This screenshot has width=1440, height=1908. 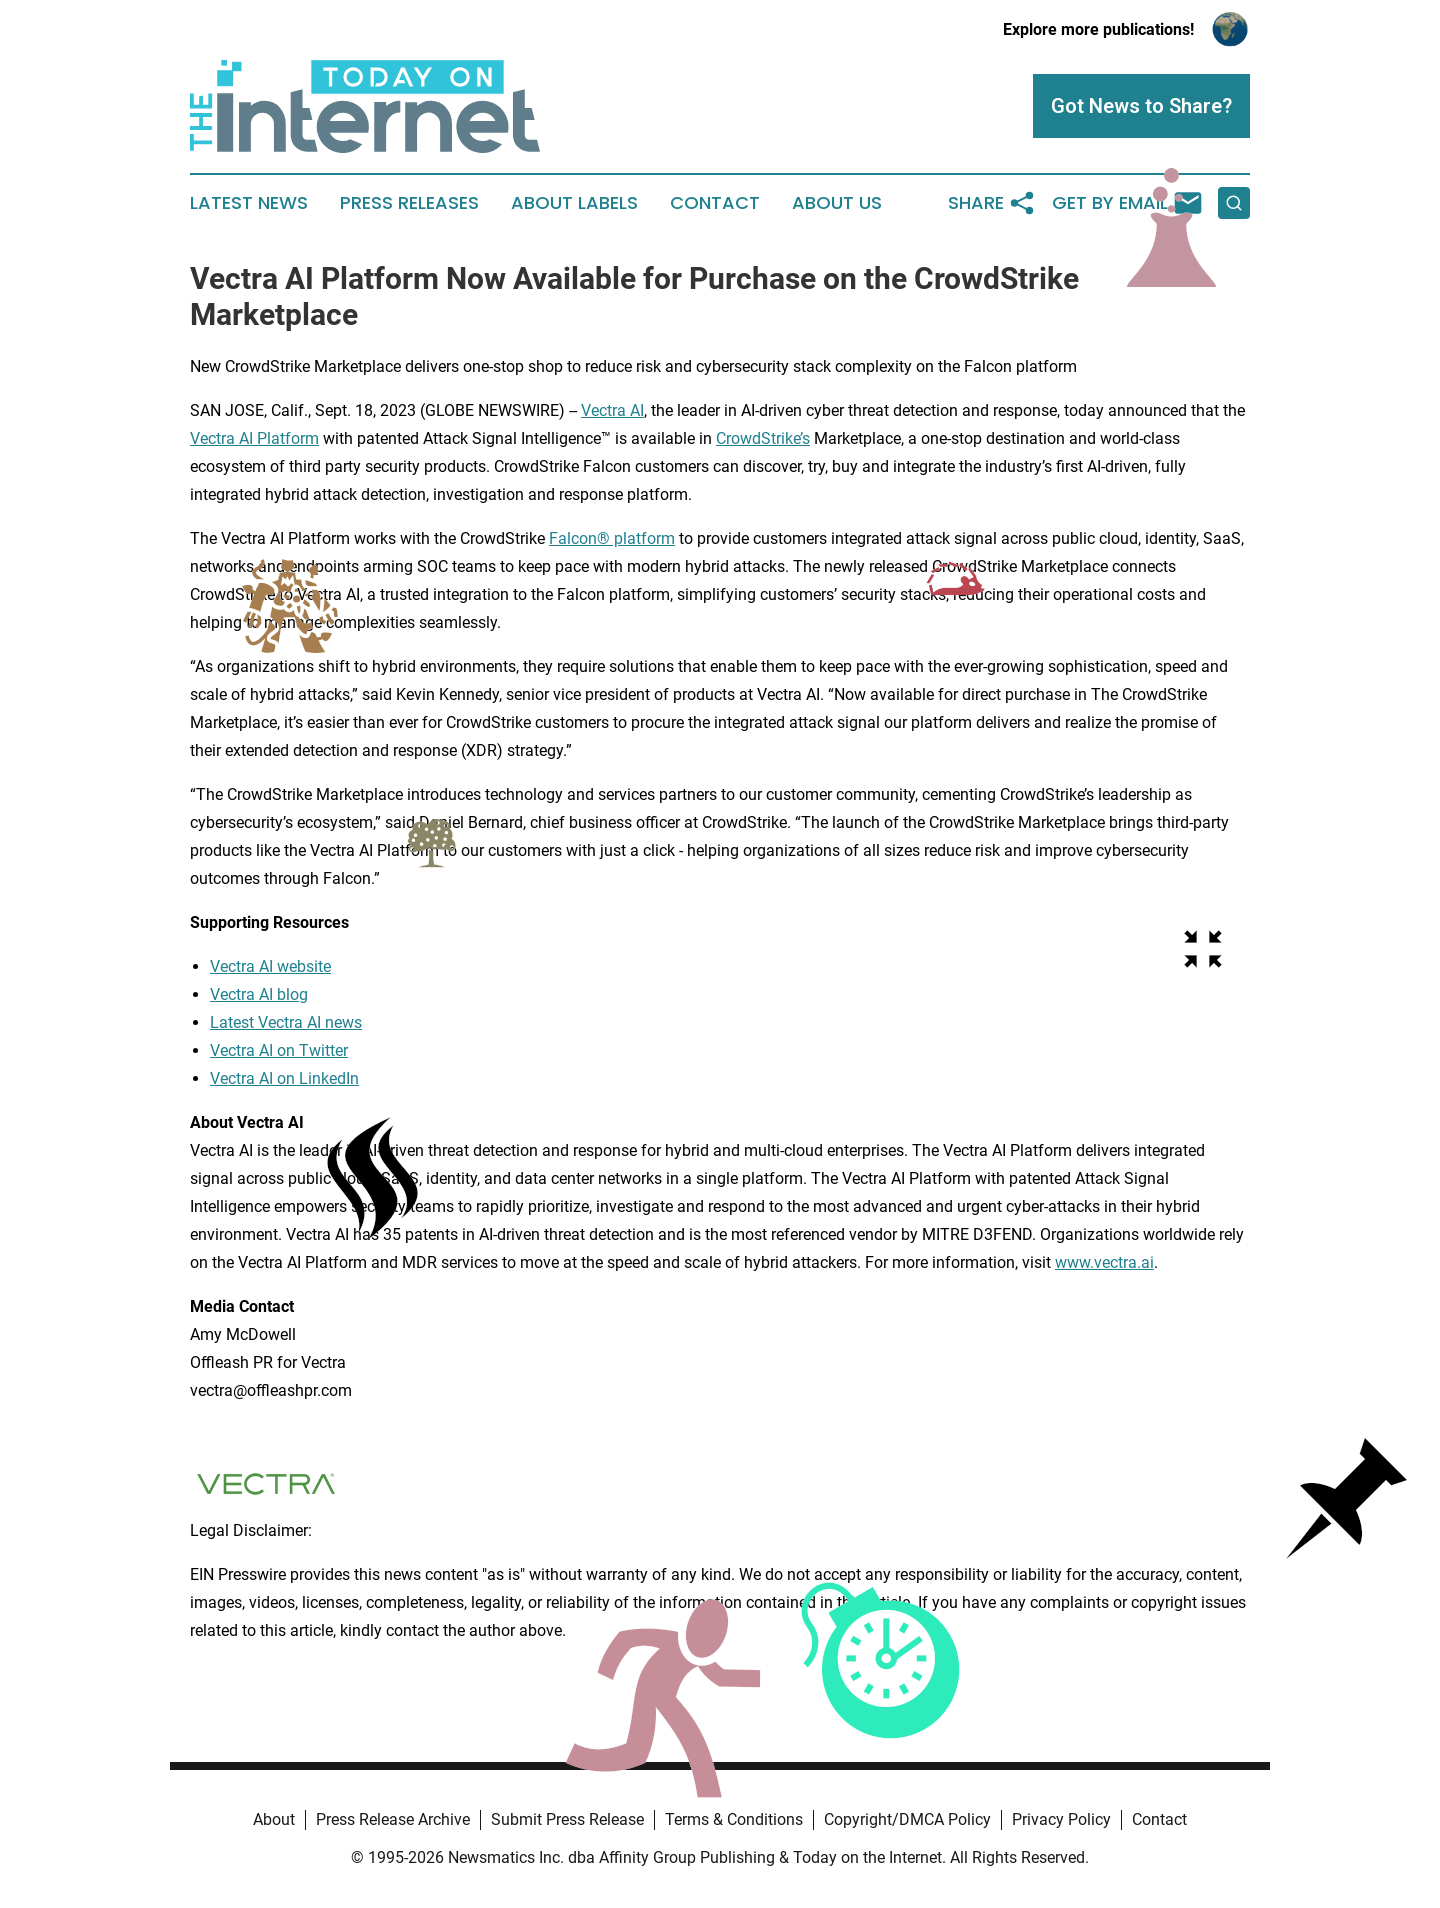 I want to click on indicates a timed event or countdown, so click(x=880, y=1659).